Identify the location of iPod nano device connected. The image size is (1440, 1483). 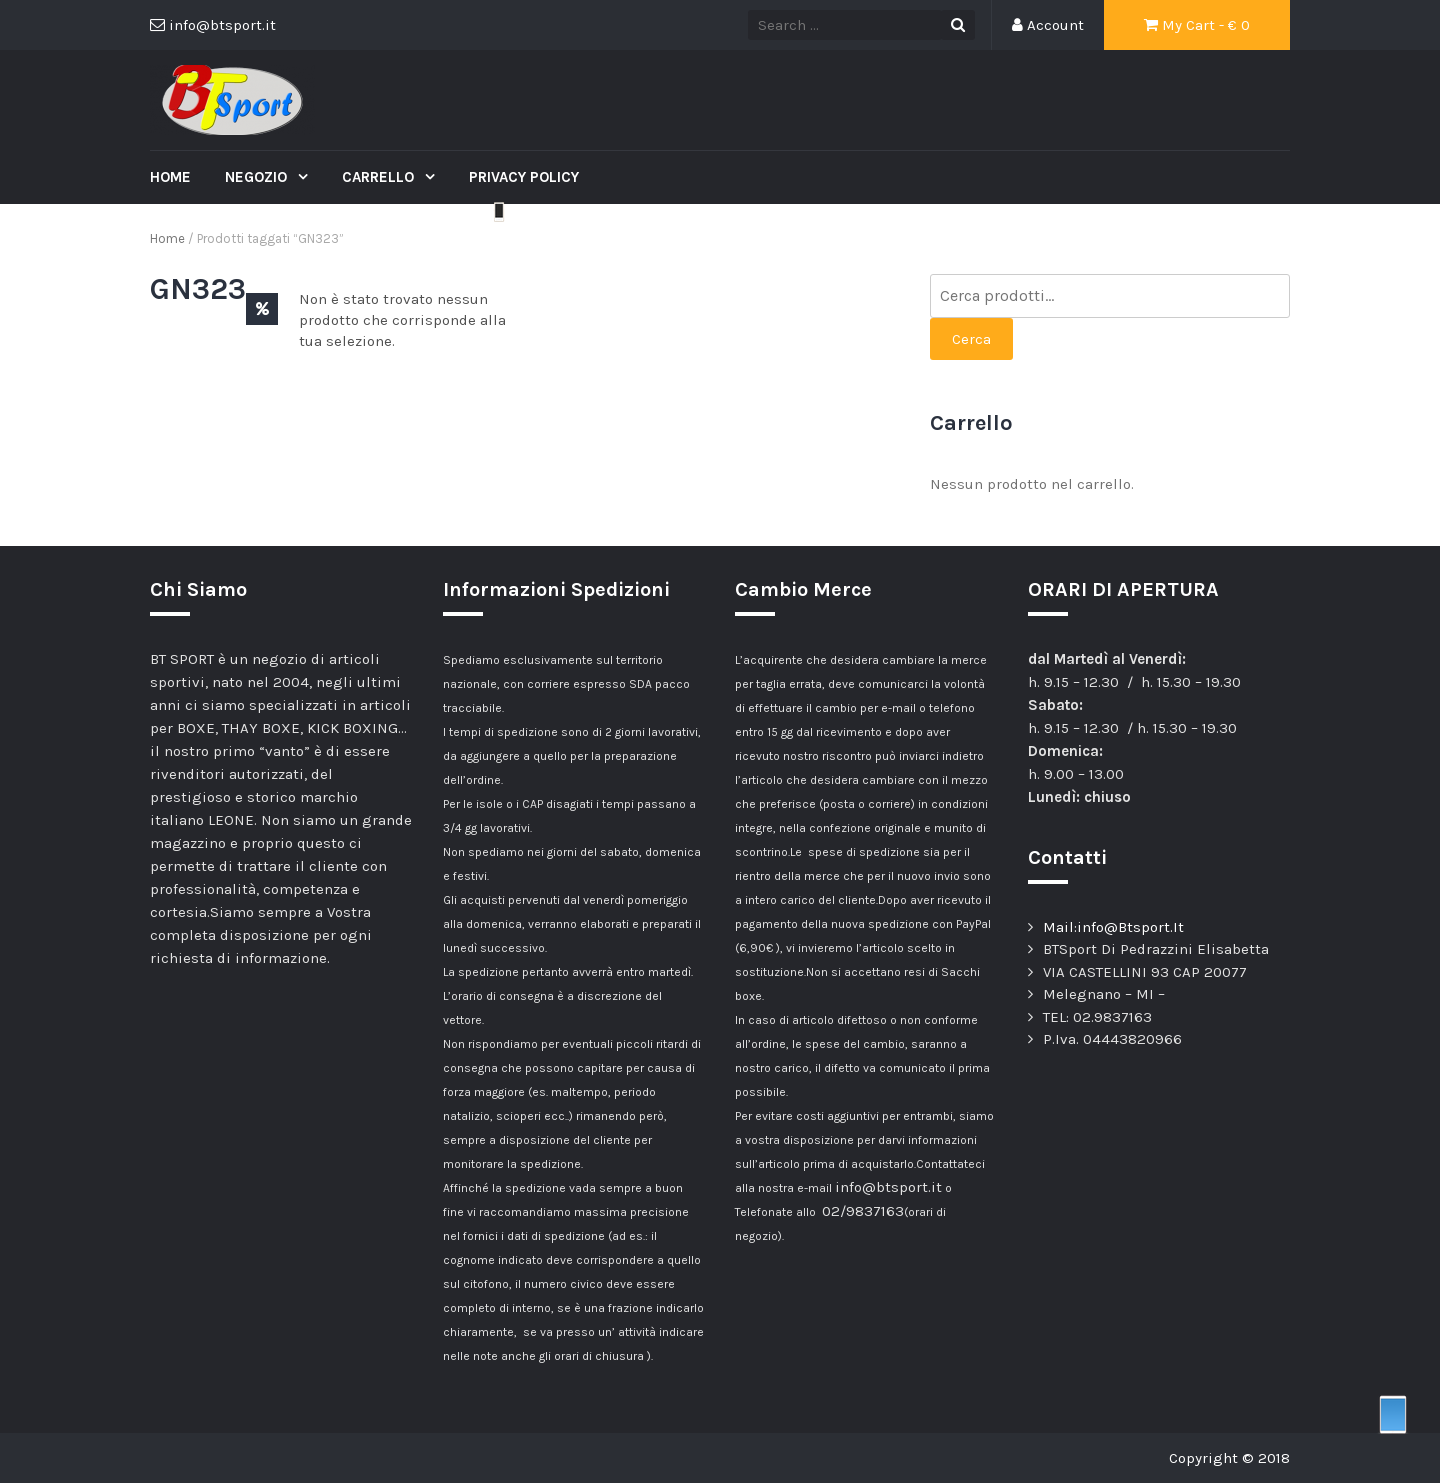
(499, 212).